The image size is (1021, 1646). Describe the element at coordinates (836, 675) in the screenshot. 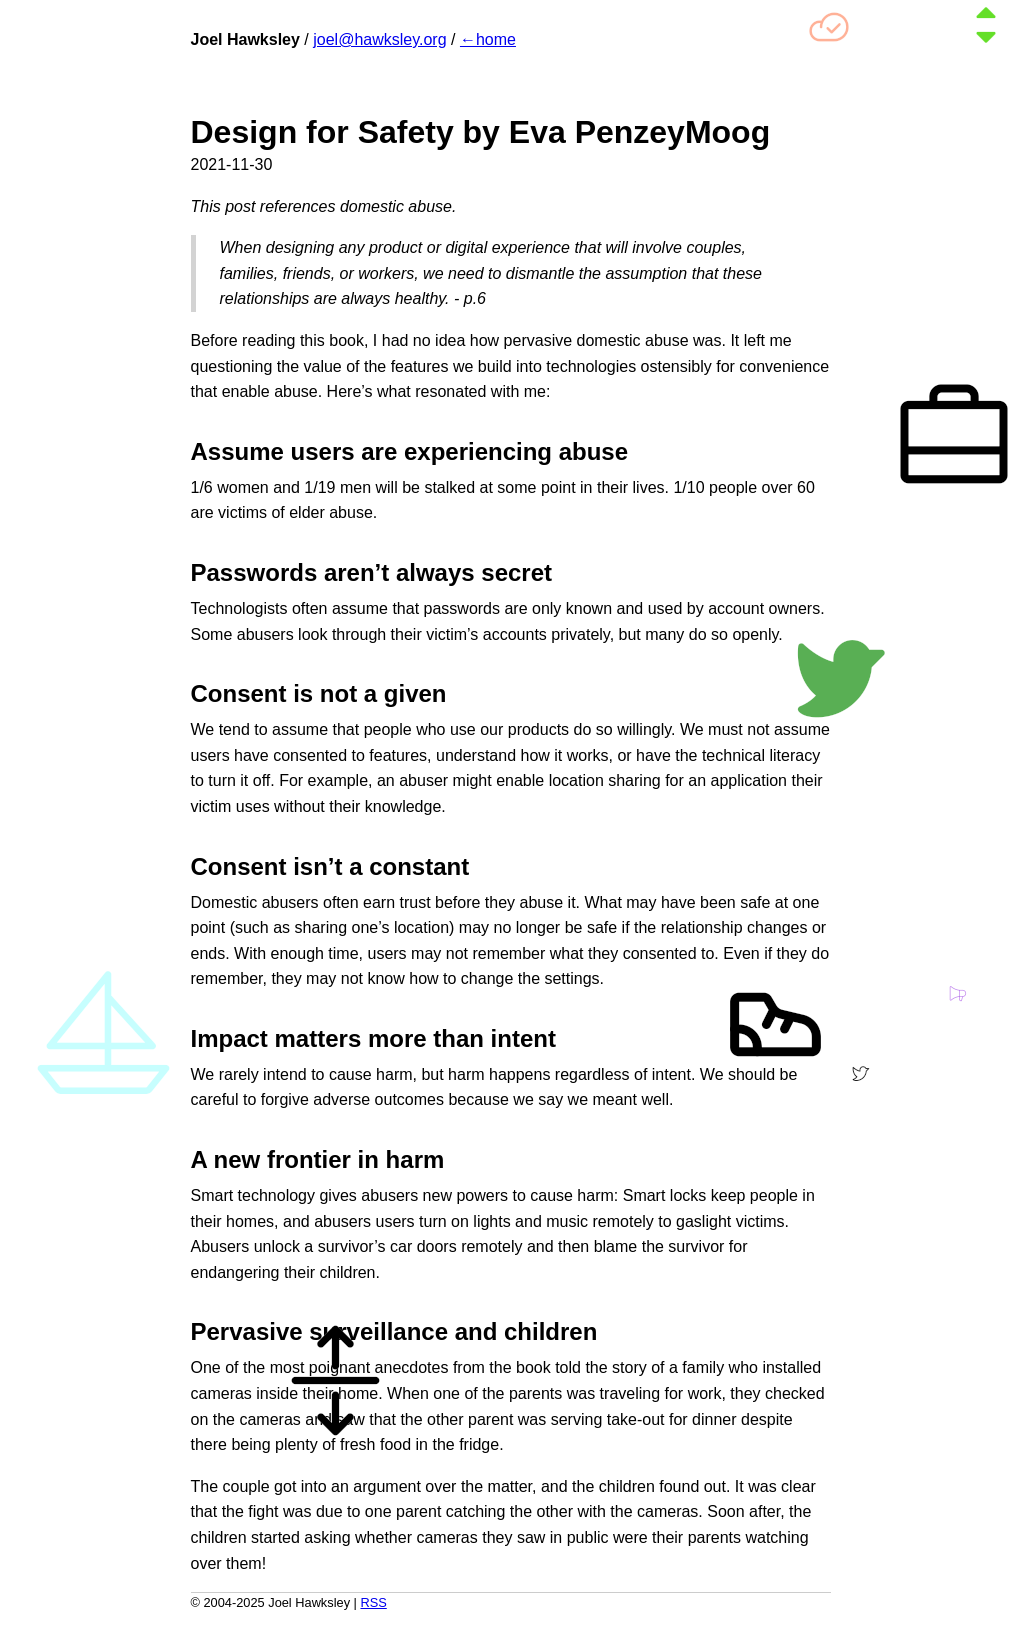

I see `share to twitter` at that location.